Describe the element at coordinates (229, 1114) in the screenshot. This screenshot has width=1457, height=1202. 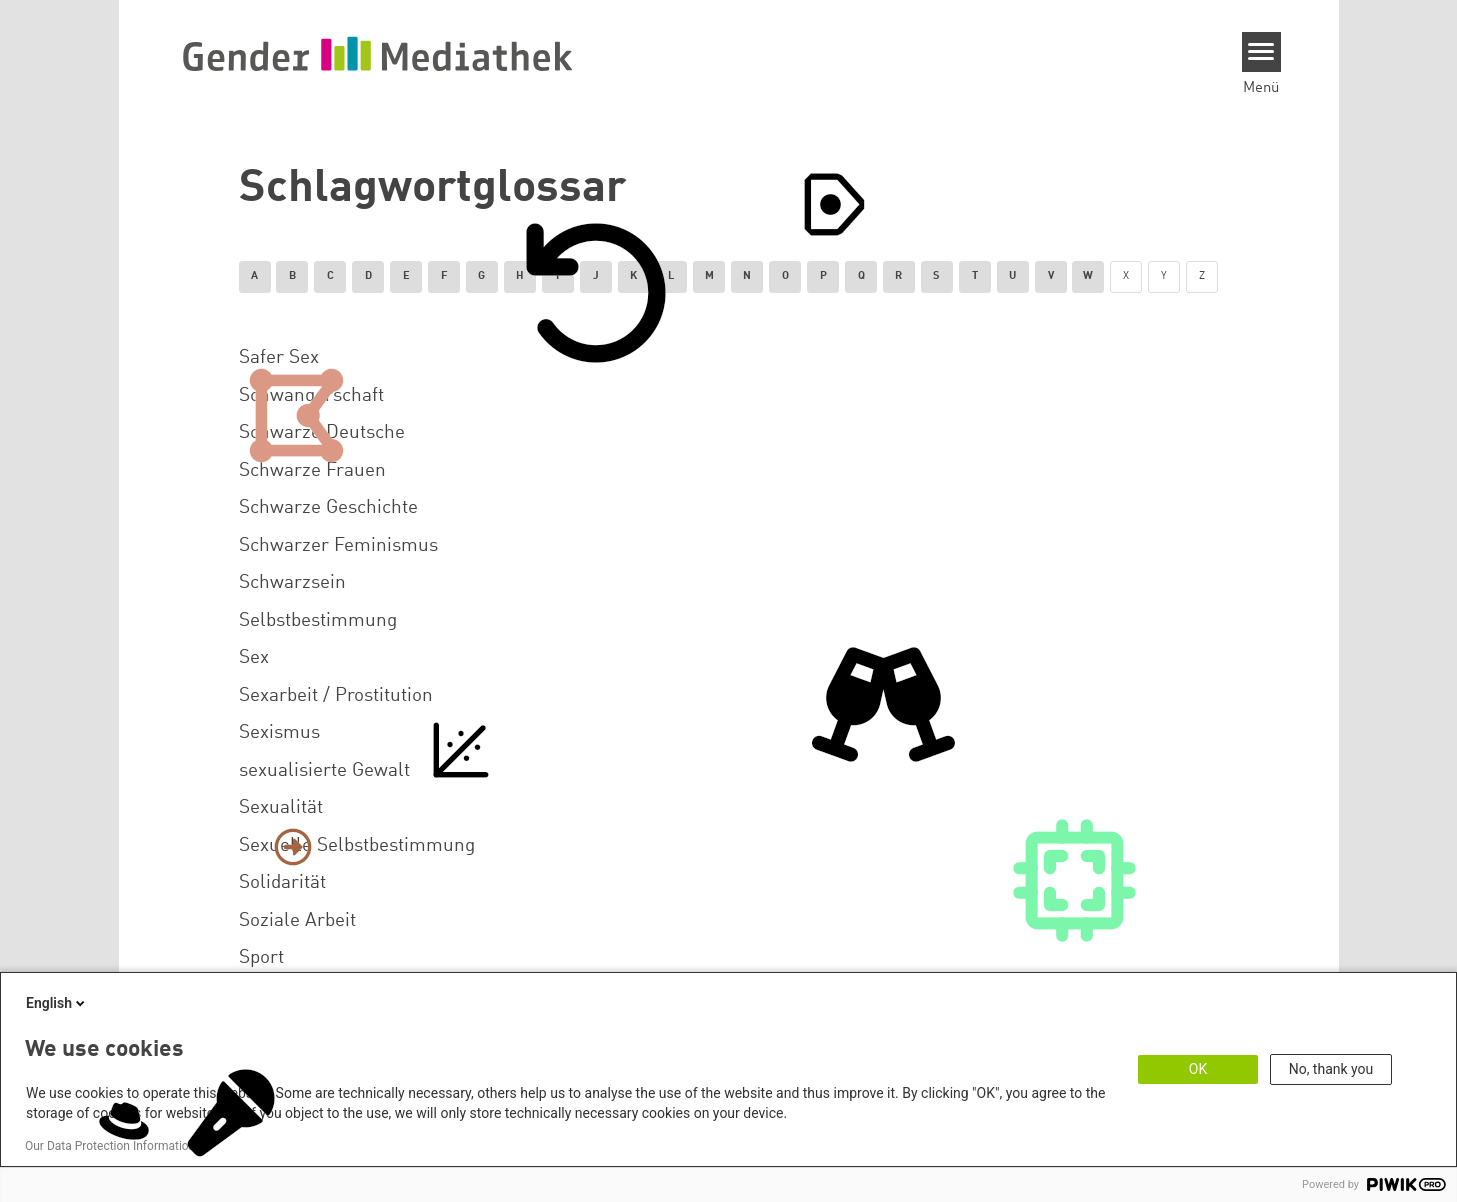
I see `access voice recording or audio input` at that location.